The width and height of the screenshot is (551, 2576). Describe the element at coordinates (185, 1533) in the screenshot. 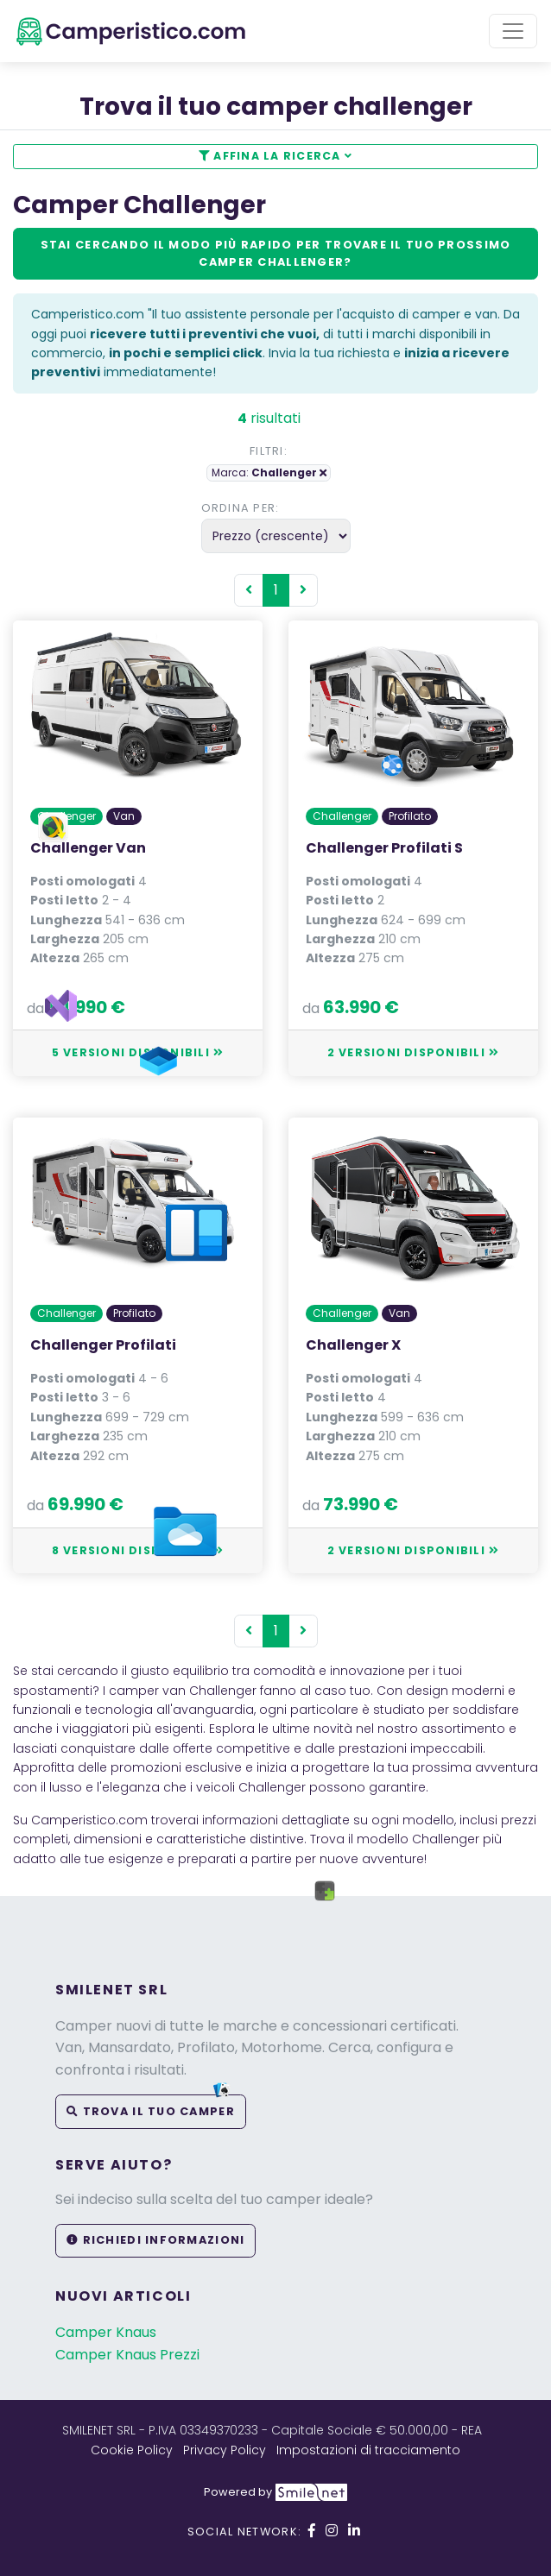

I see `open OneDrive cloud storage folder` at that location.